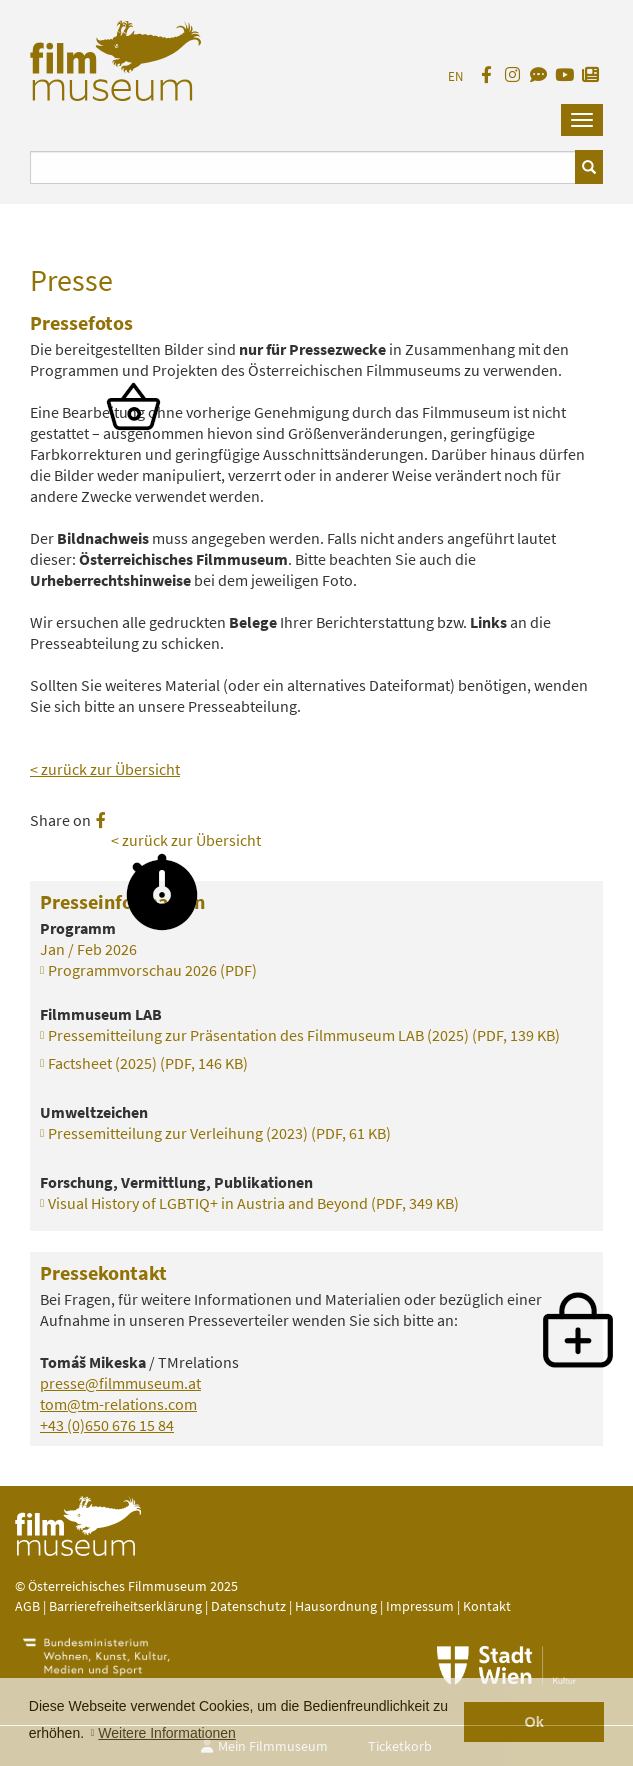 The height and width of the screenshot is (1766, 633). I want to click on start or stop a timer, so click(162, 892).